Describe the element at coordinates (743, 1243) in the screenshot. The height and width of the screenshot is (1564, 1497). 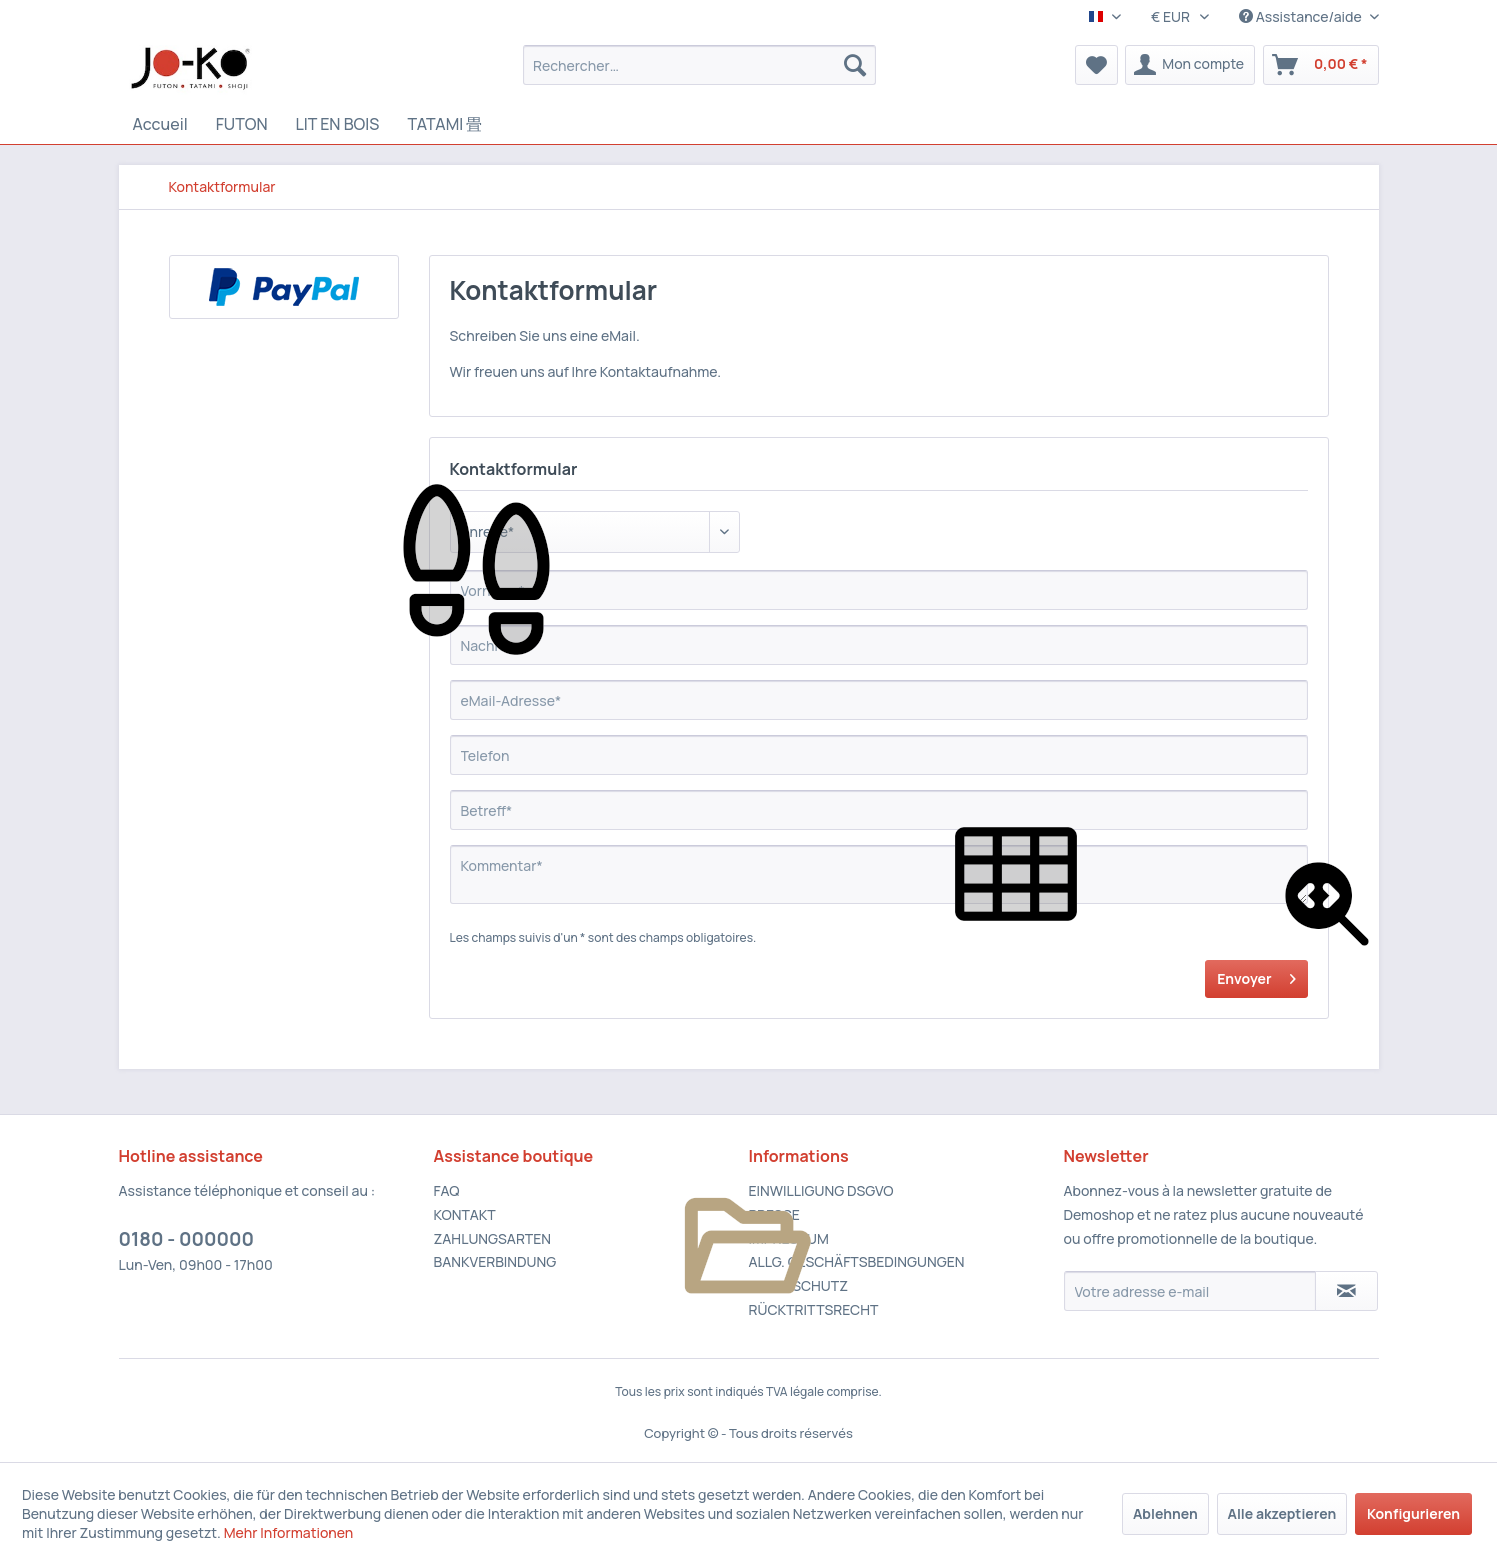
I see `open a folder to view its contents` at that location.